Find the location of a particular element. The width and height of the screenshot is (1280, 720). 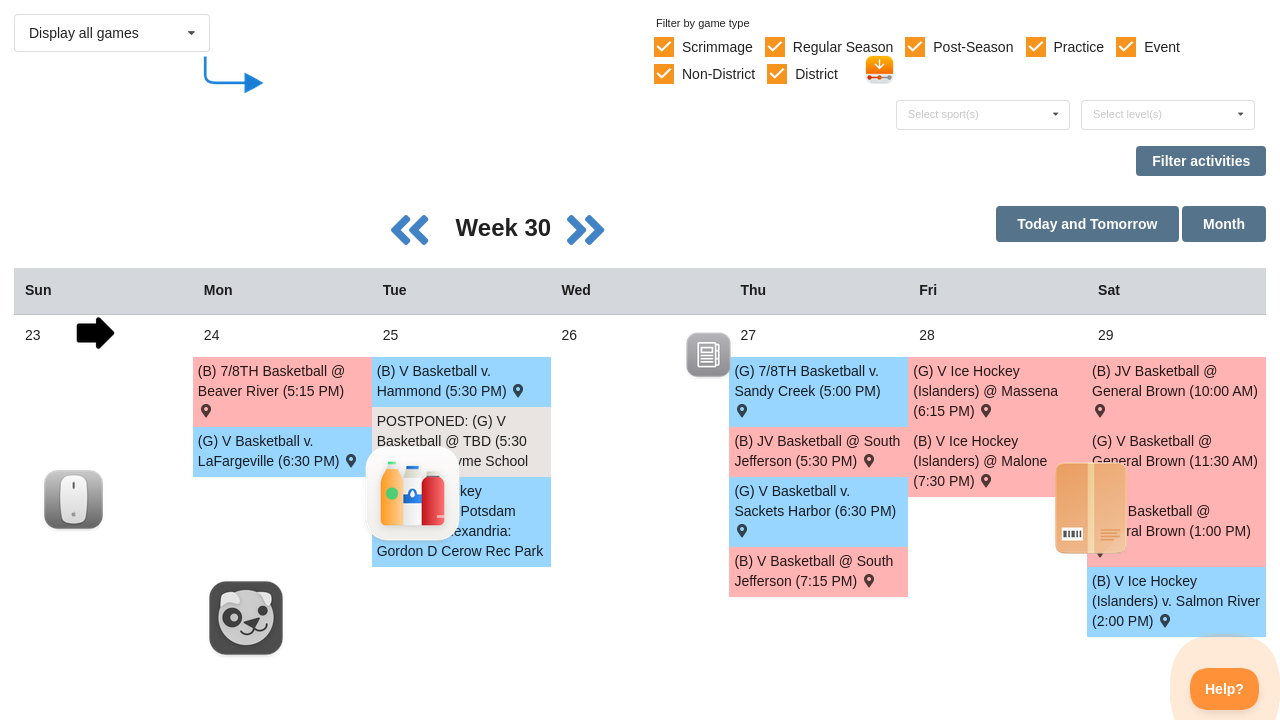

view release notes and software updates is located at coordinates (708, 355).